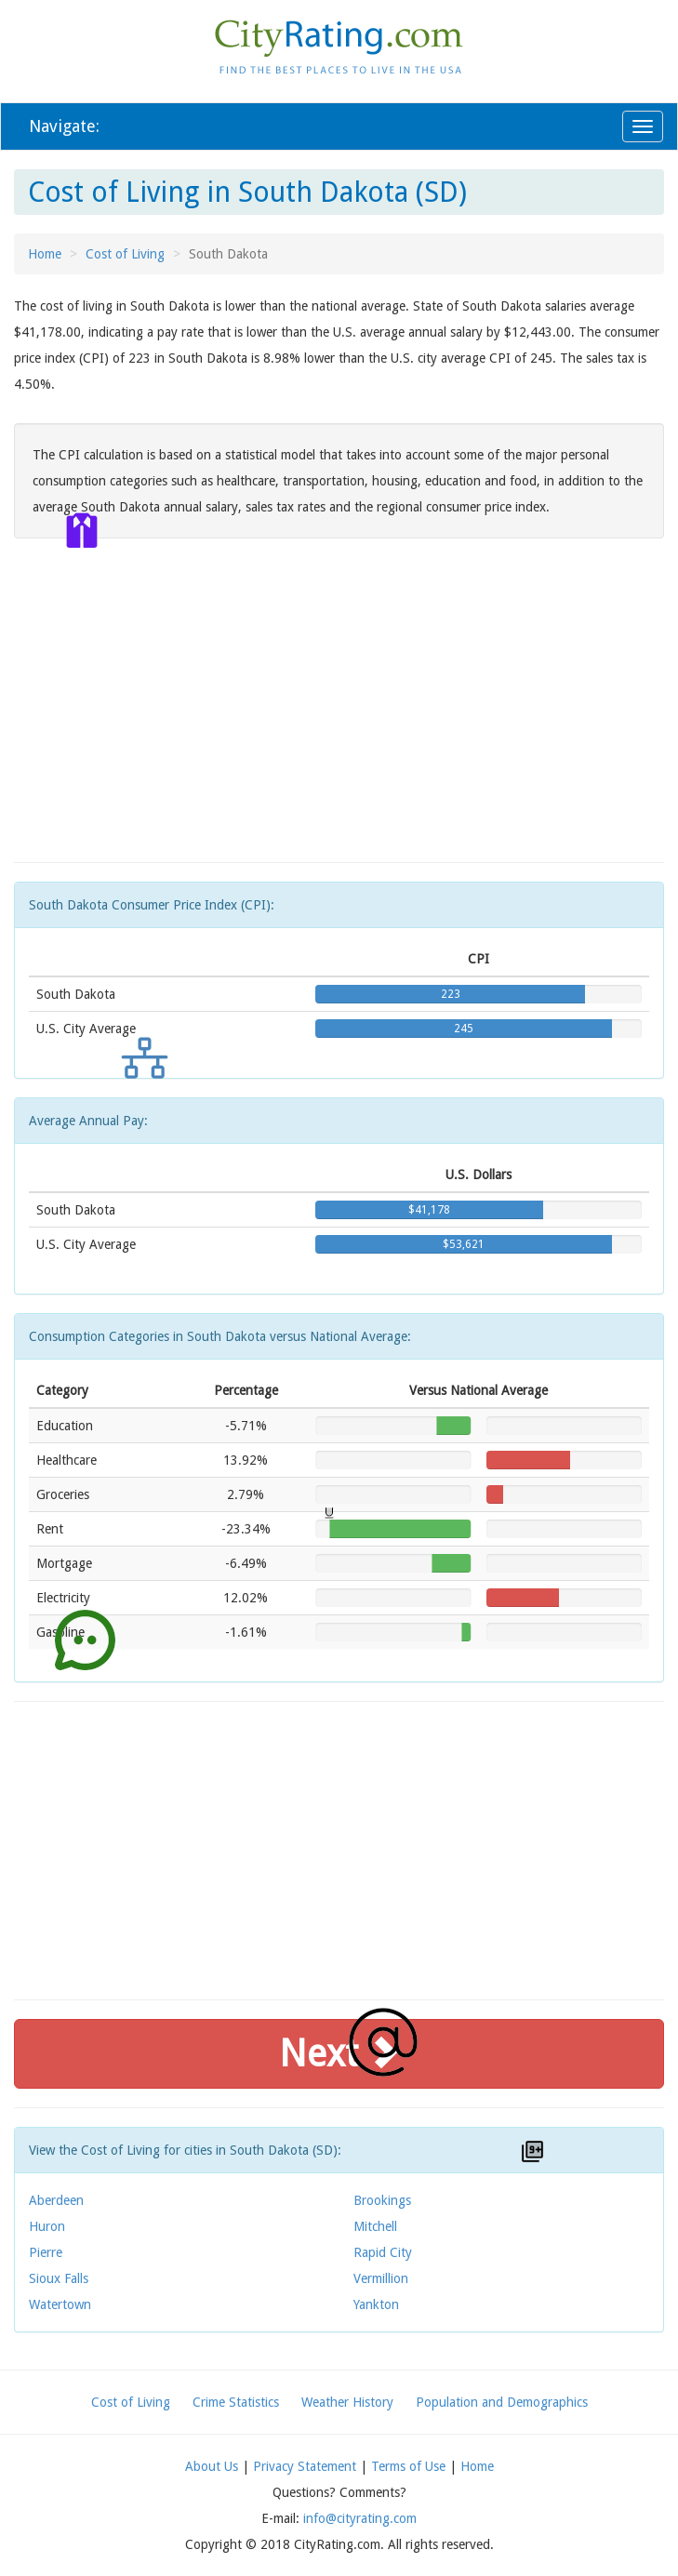 Image resolution: width=678 pixels, height=2576 pixels. I want to click on indicates 9 or more items in a stack or collection, so click(532, 2151).